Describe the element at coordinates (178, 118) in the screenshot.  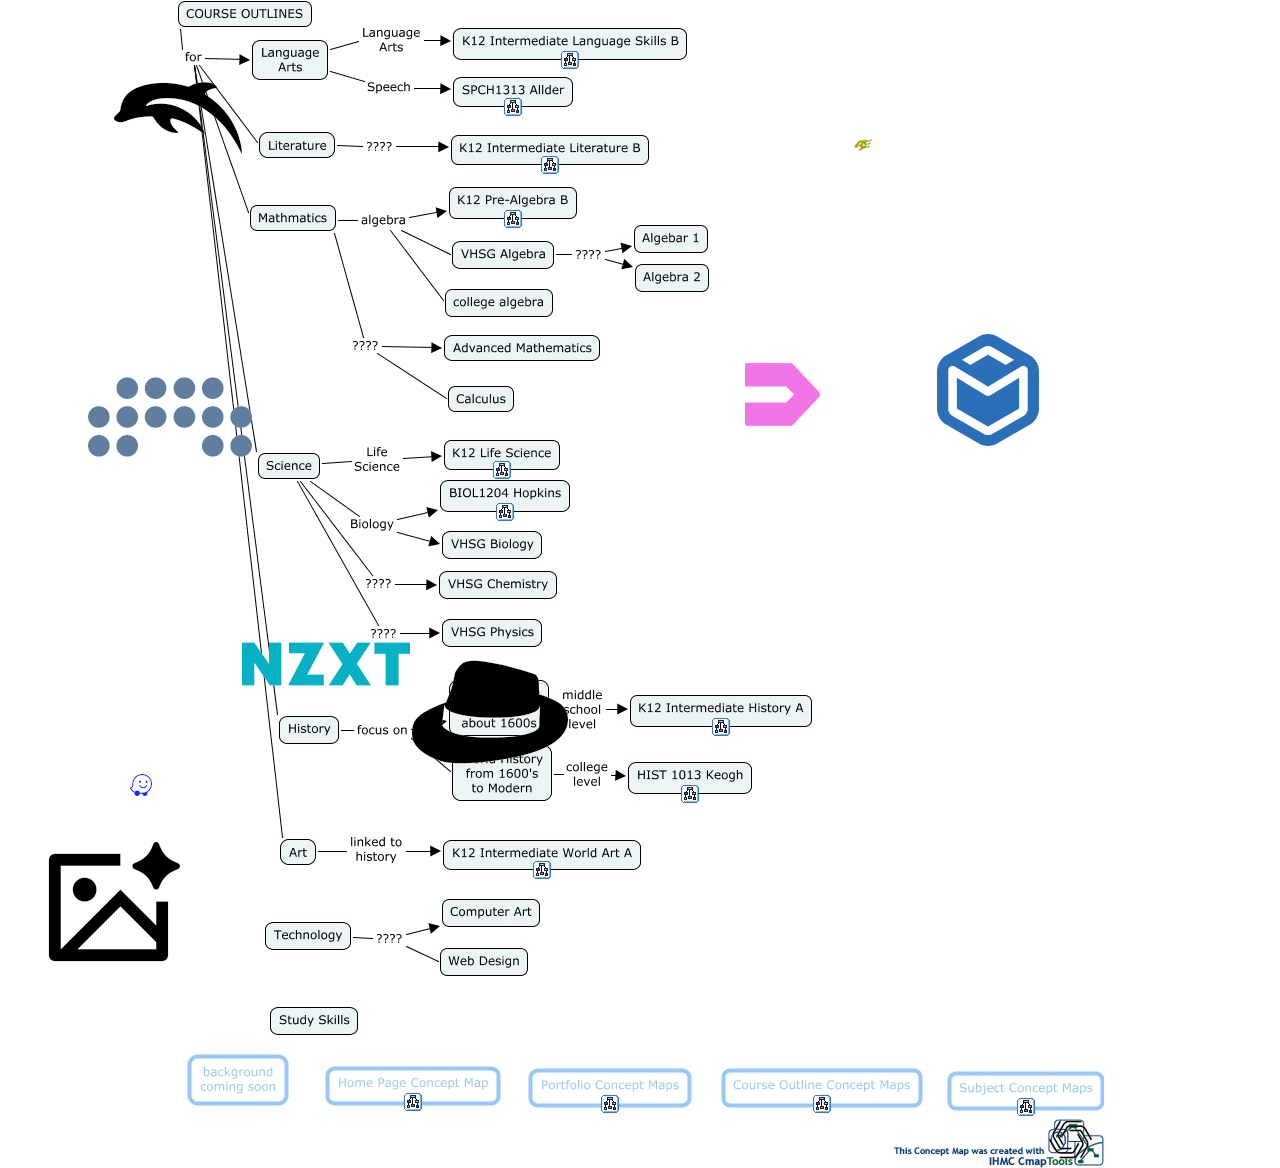
I see `dolphin emulator logo` at that location.